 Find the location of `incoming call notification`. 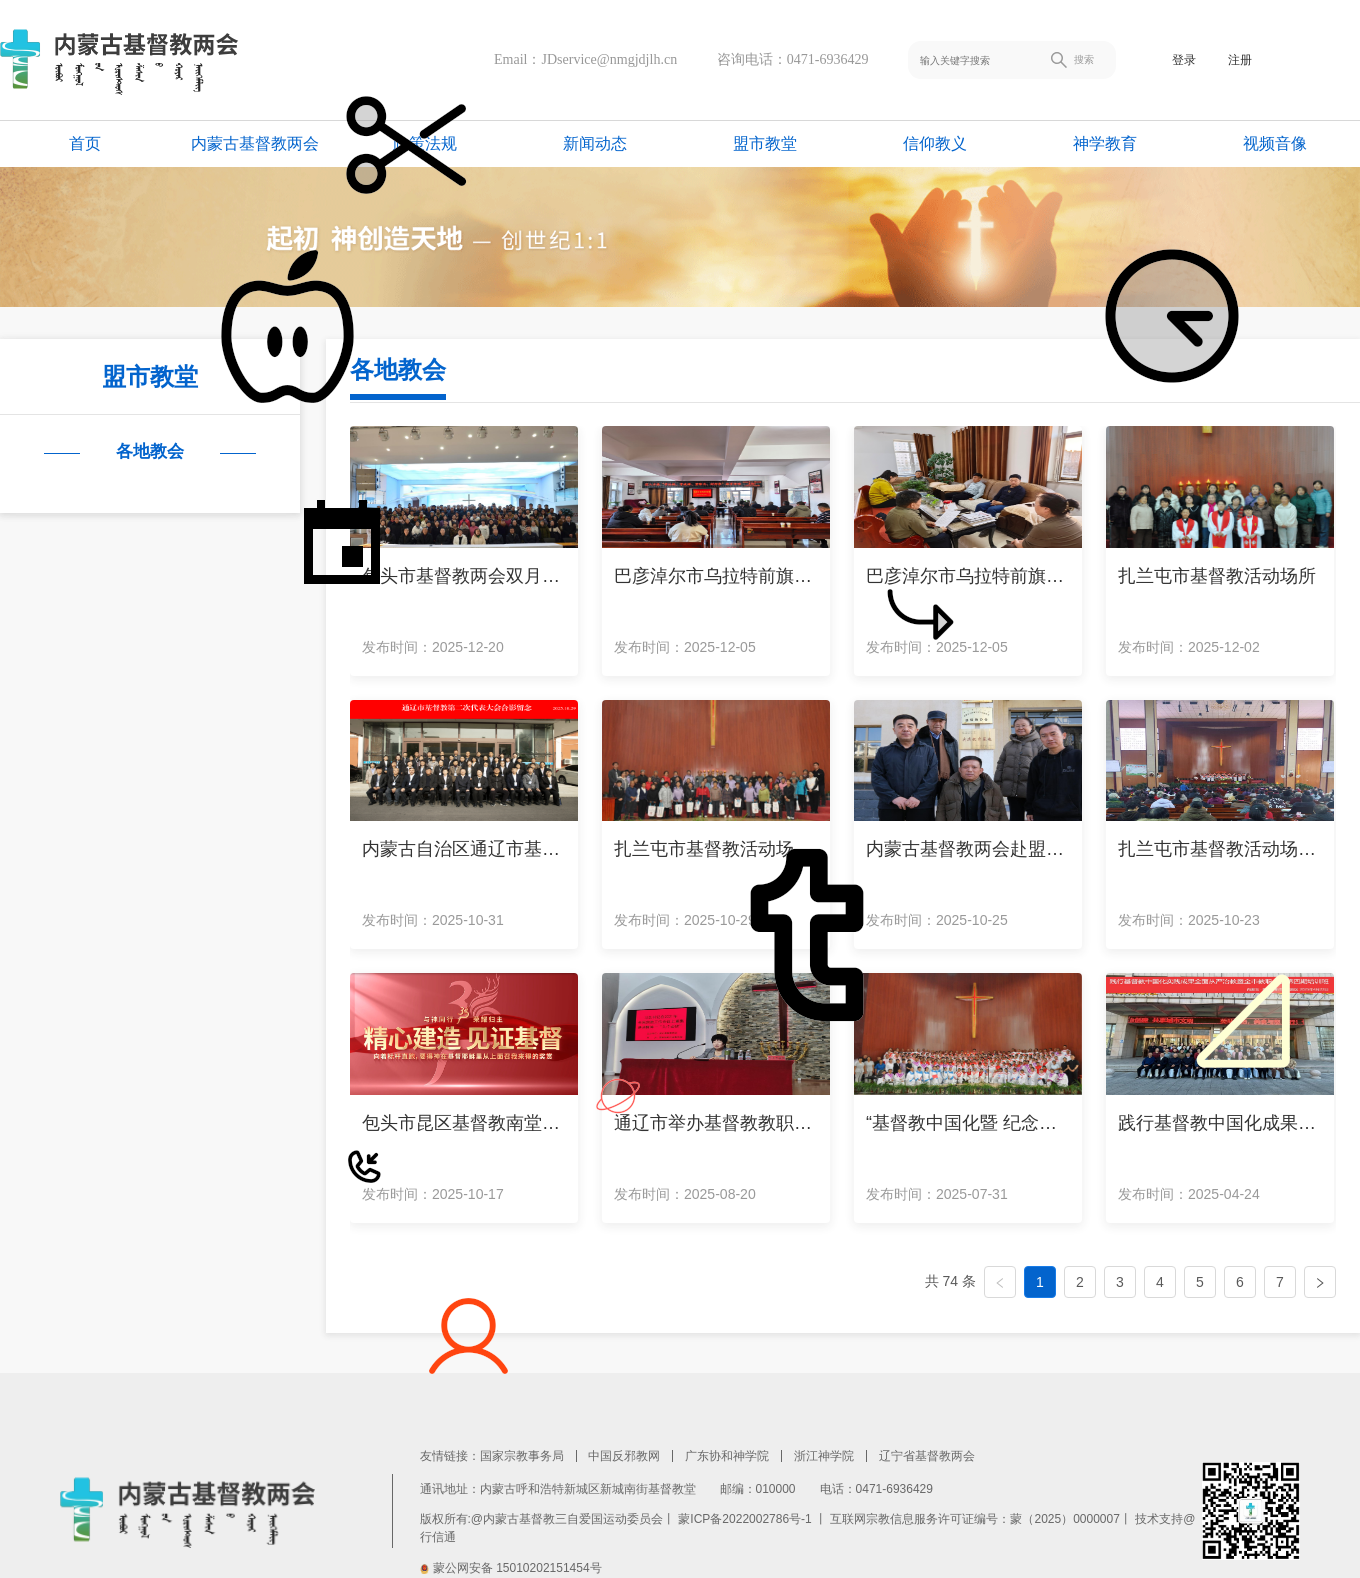

incoming call notification is located at coordinates (365, 1166).